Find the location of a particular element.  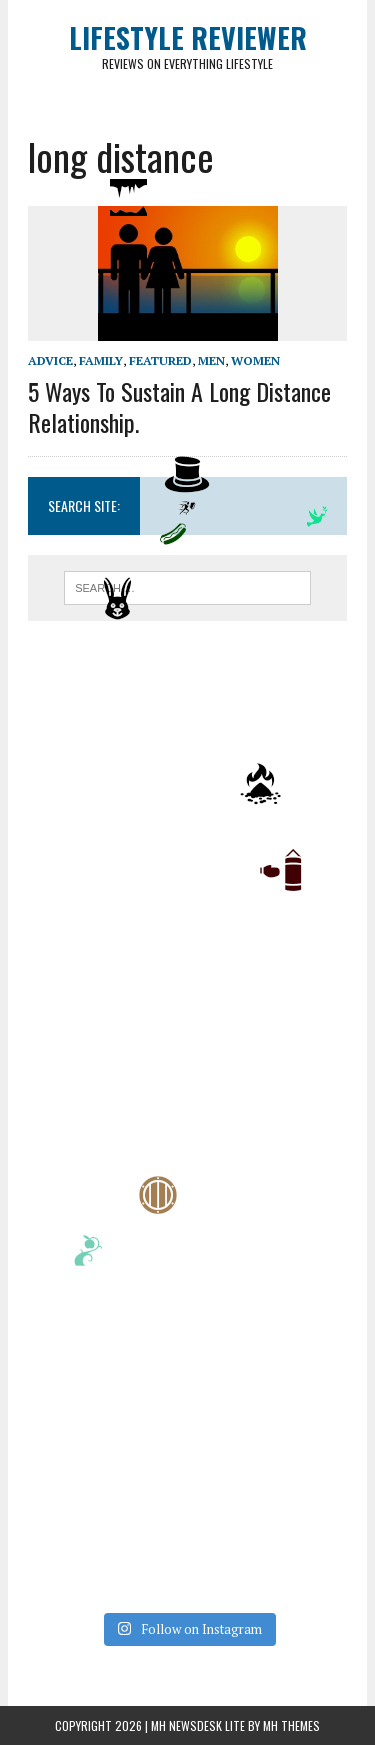

enter a cave or underground area in-game is located at coordinates (128, 197).